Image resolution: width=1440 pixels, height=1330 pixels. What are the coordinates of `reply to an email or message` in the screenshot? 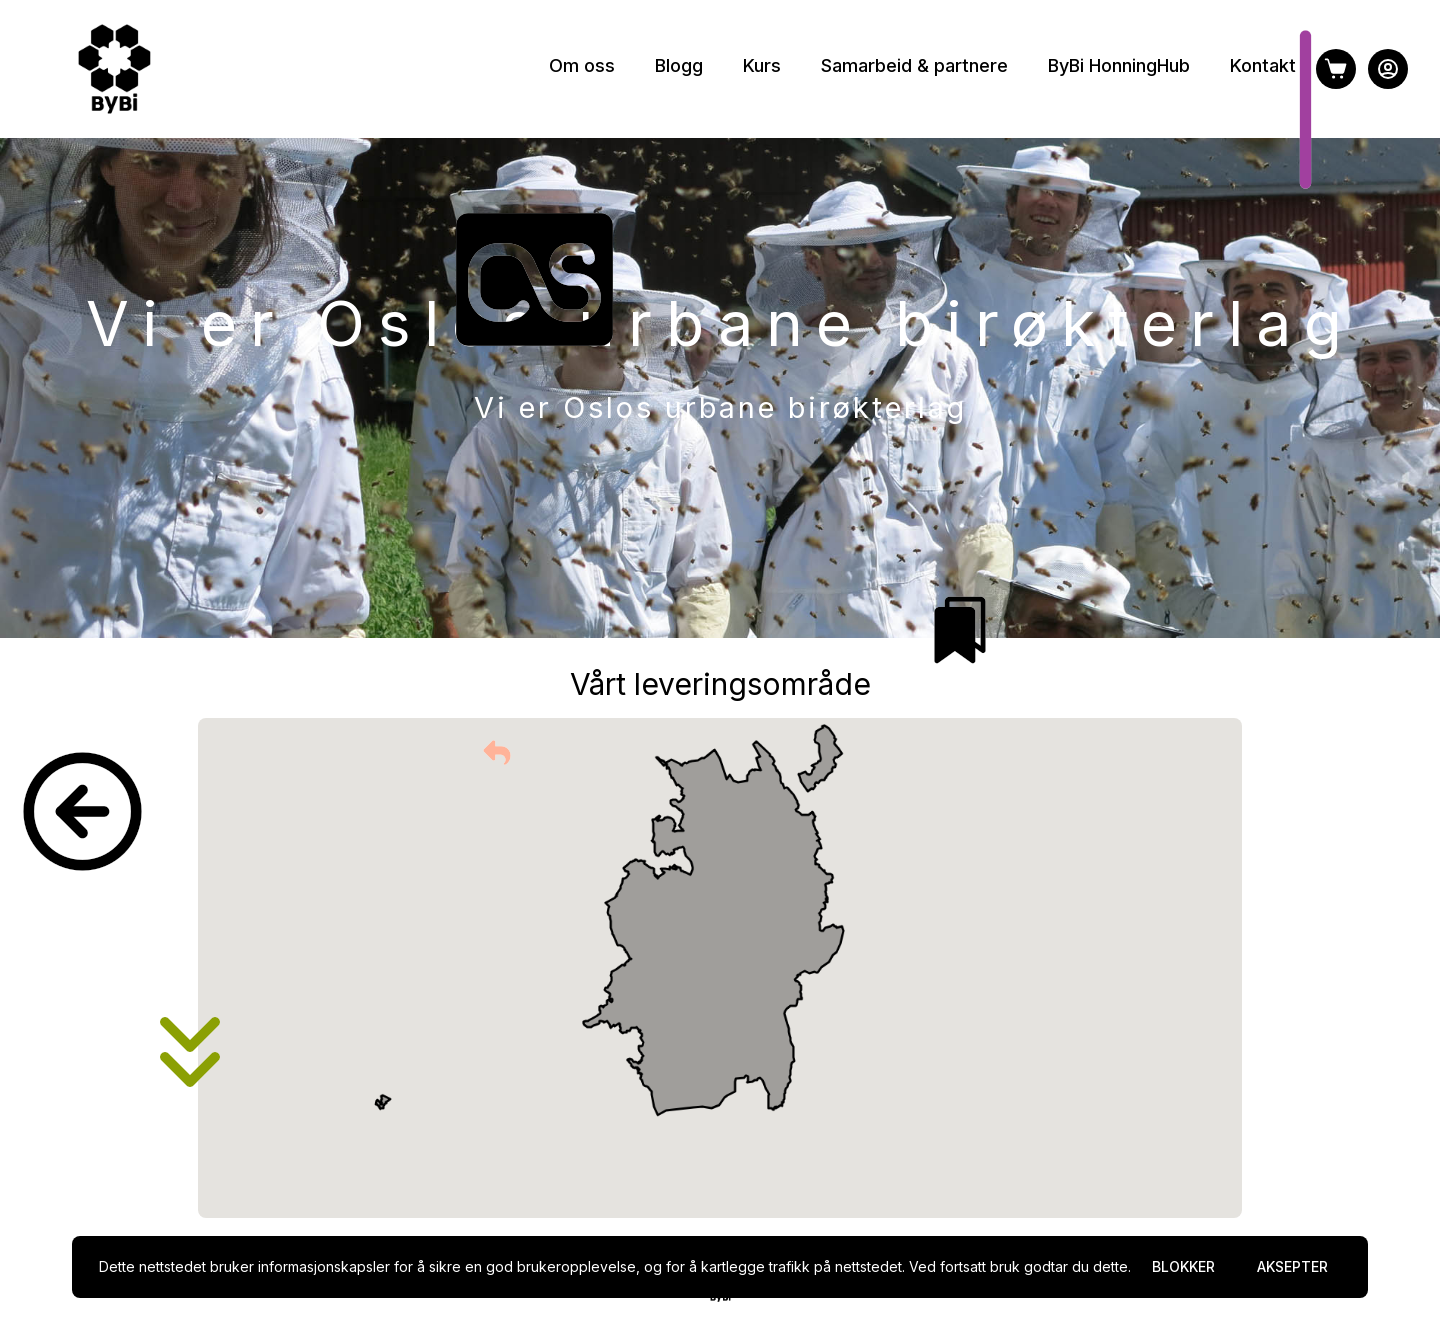 It's located at (497, 753).